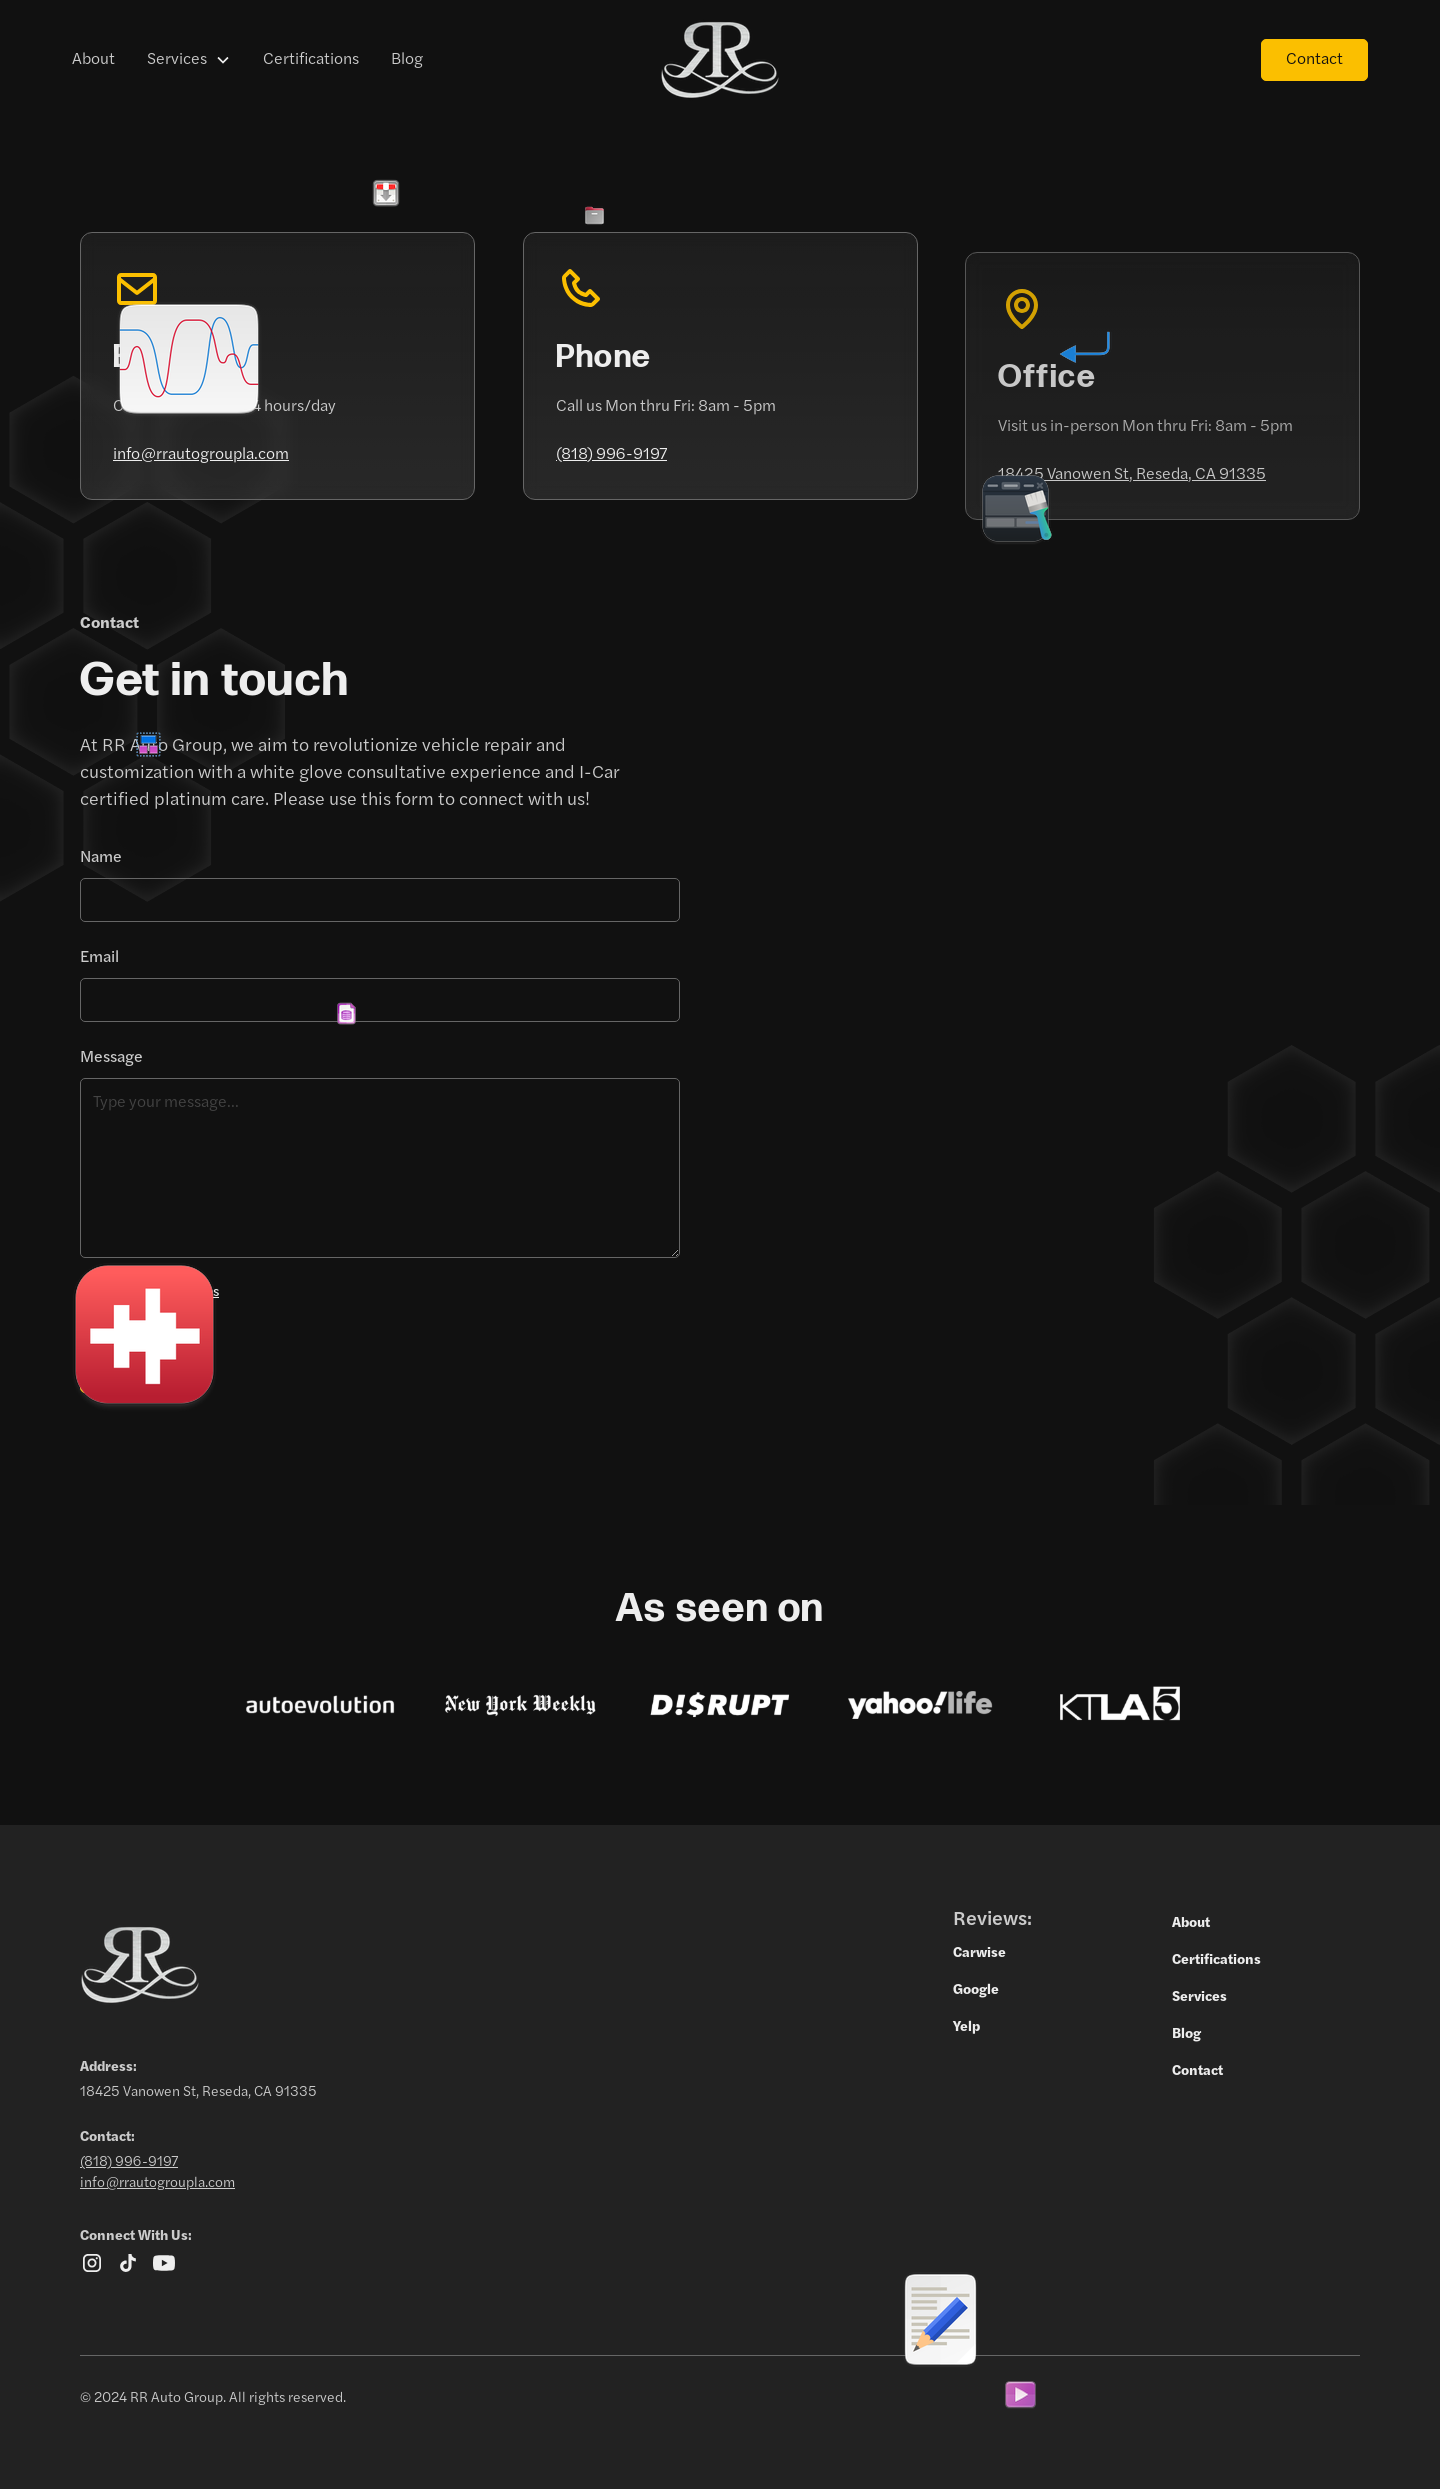 Image resolution: width=1440 pixels, height=2489 pixels. I want to click on select all items in the current view, so click(148, 744).